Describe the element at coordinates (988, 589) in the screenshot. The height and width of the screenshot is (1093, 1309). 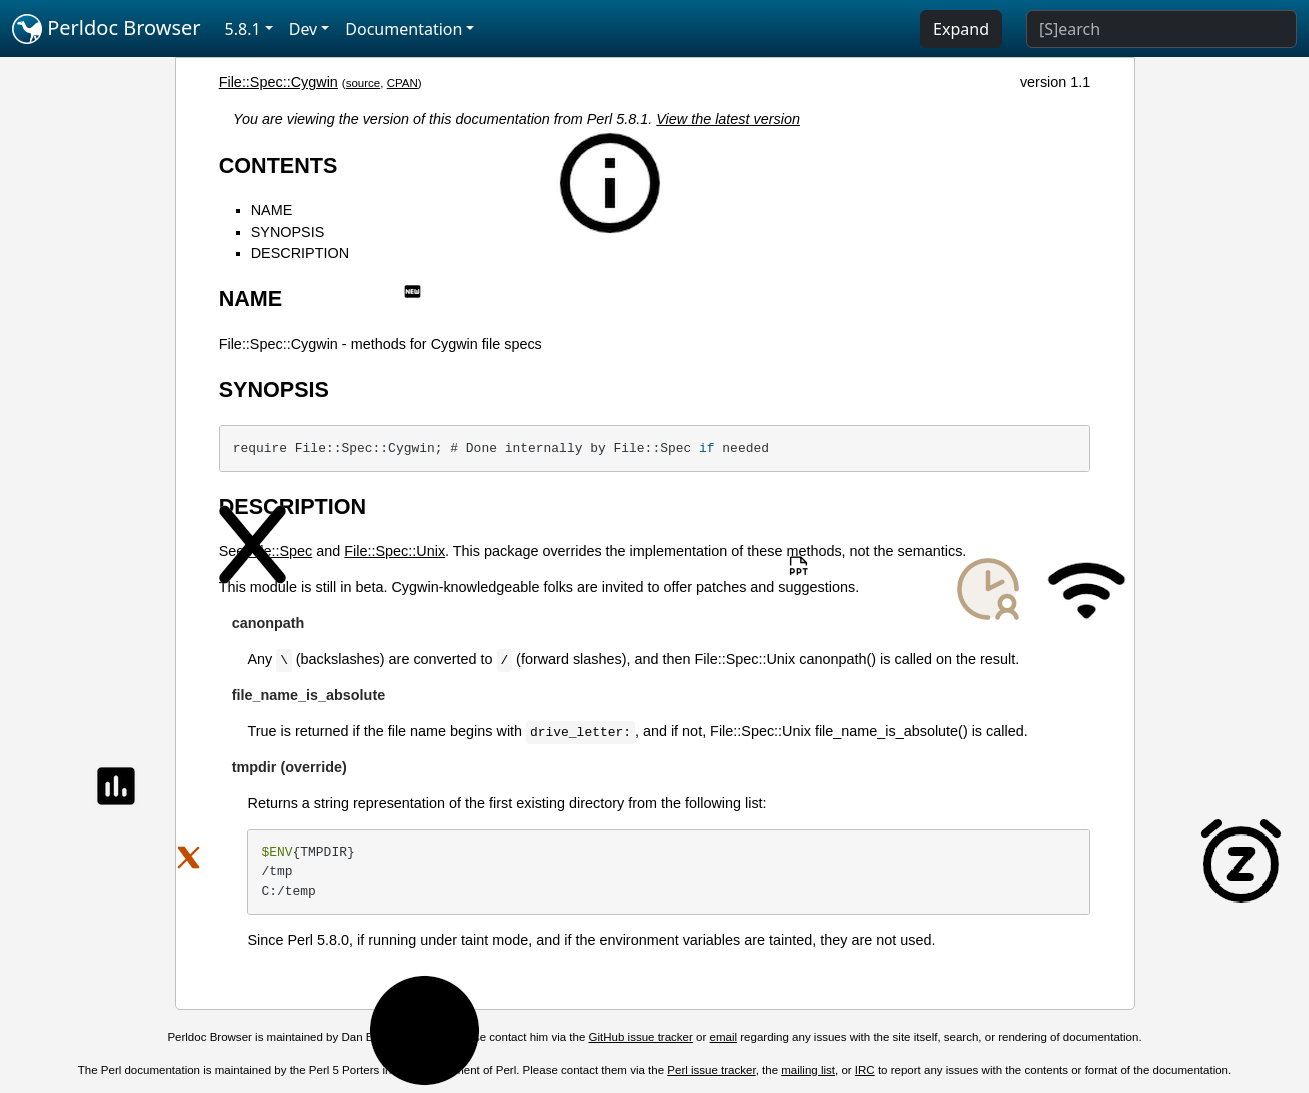
I see `view user activity history` at that location.